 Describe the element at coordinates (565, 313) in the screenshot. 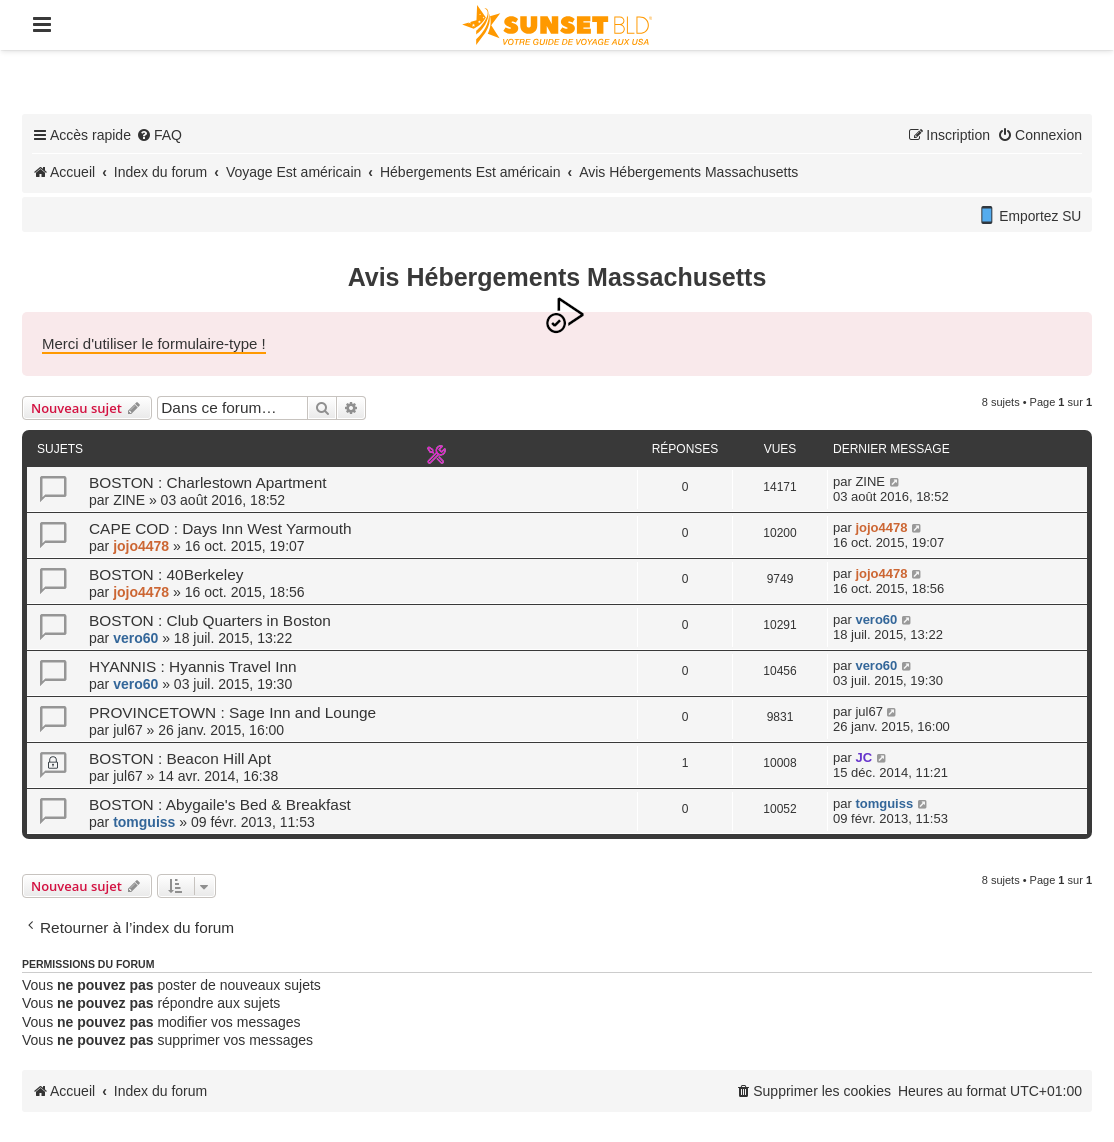

I see `run tests with code coverage enabled` at that location.